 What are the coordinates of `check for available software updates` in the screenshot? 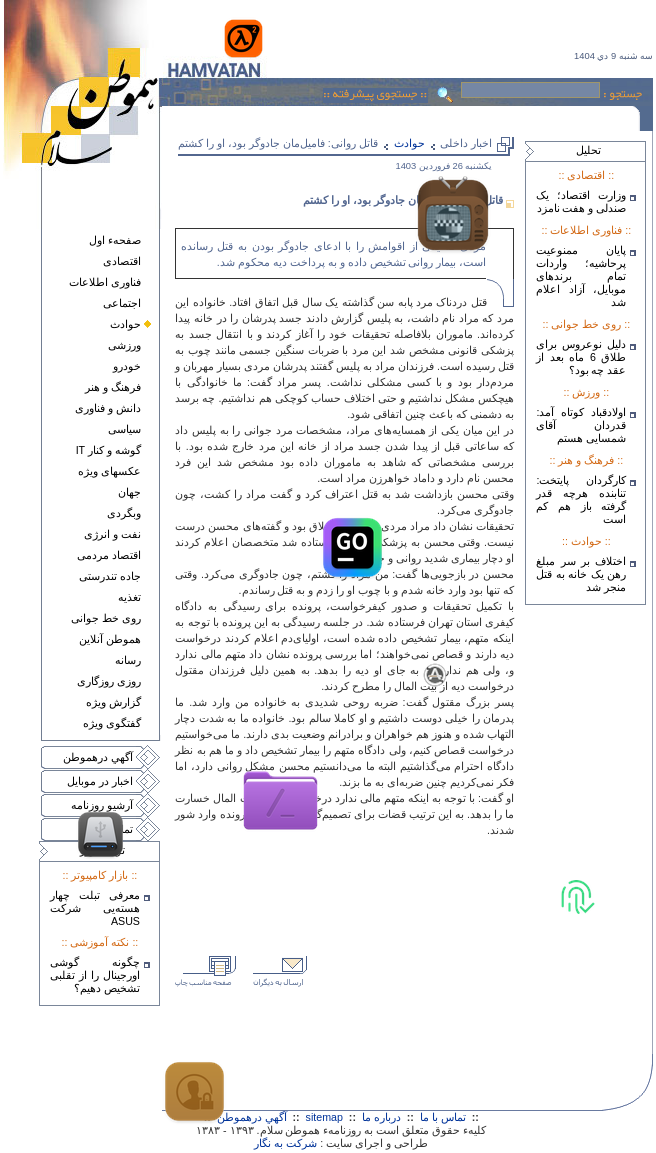 It's located at (435, 675).